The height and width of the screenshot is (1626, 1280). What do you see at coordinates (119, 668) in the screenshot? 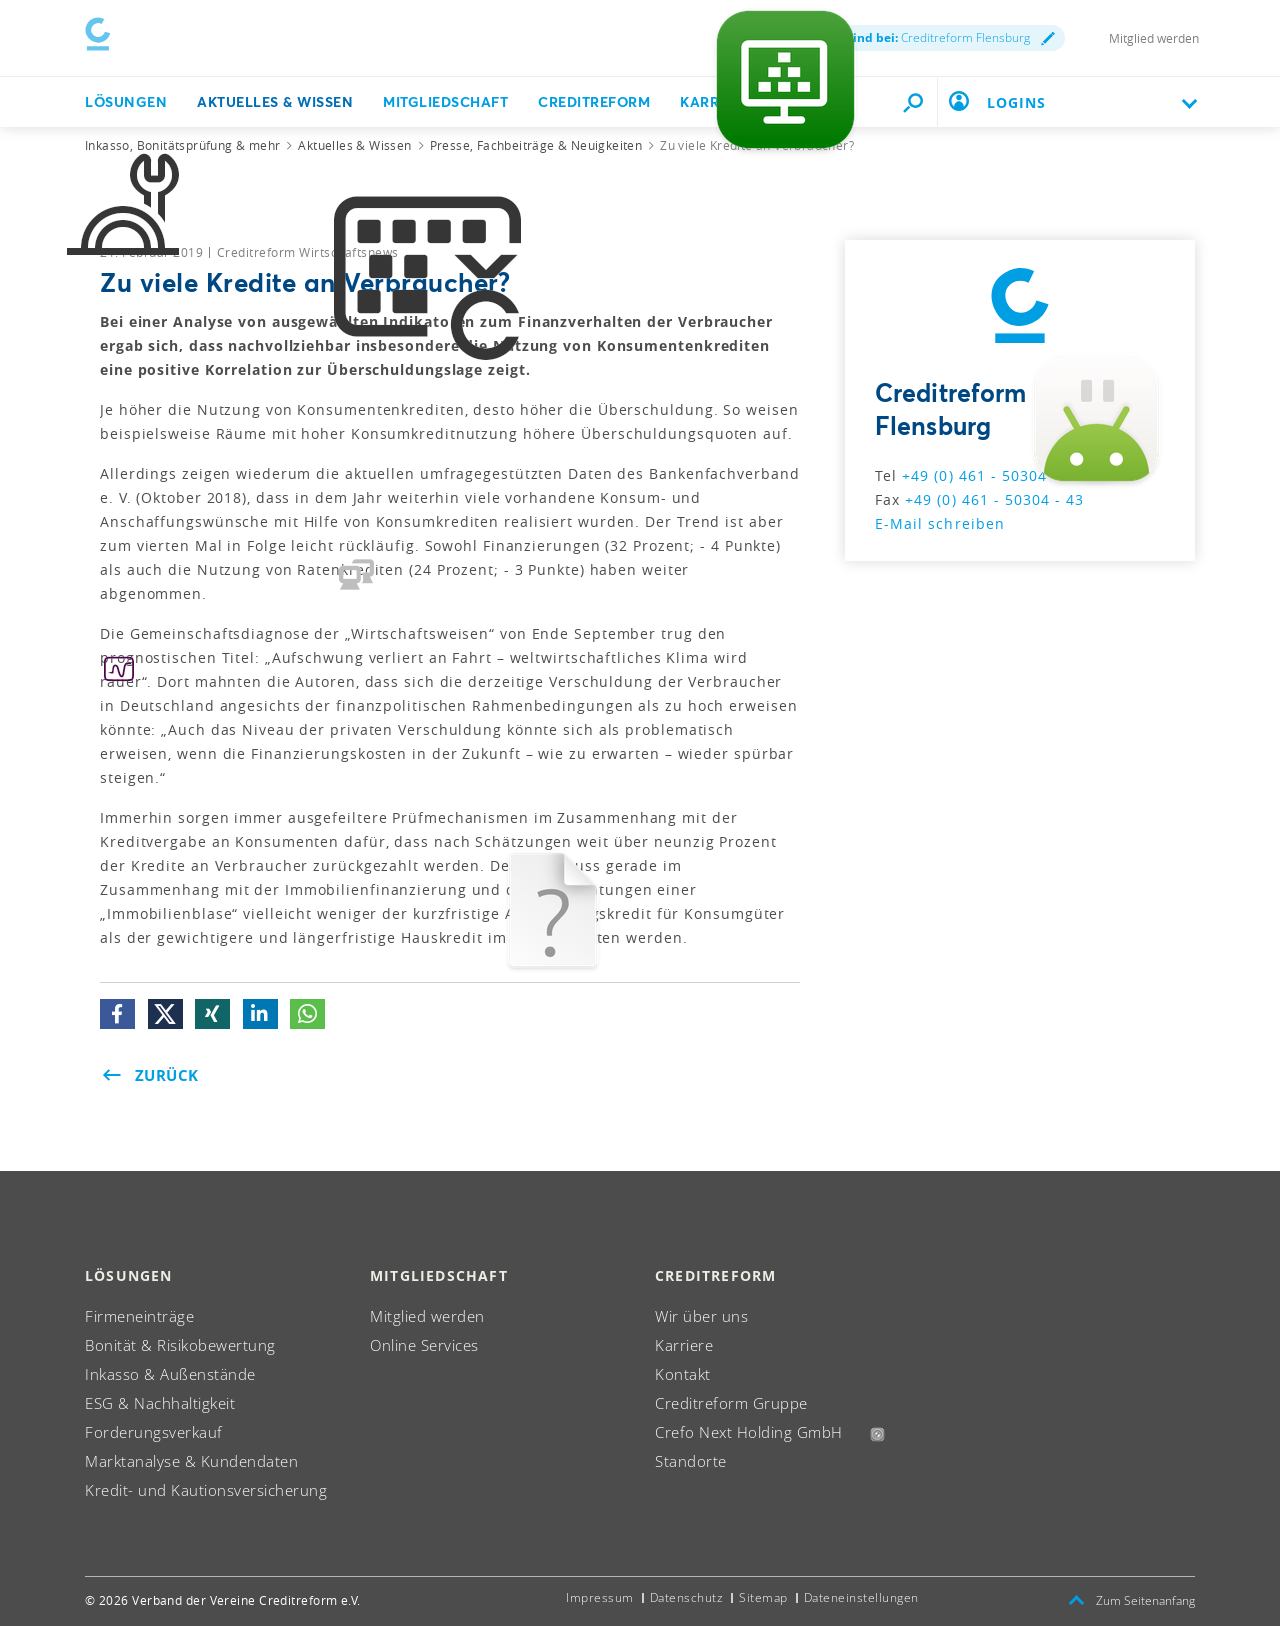
I see `view battery usage statistics` at bounding box center [119, 668].